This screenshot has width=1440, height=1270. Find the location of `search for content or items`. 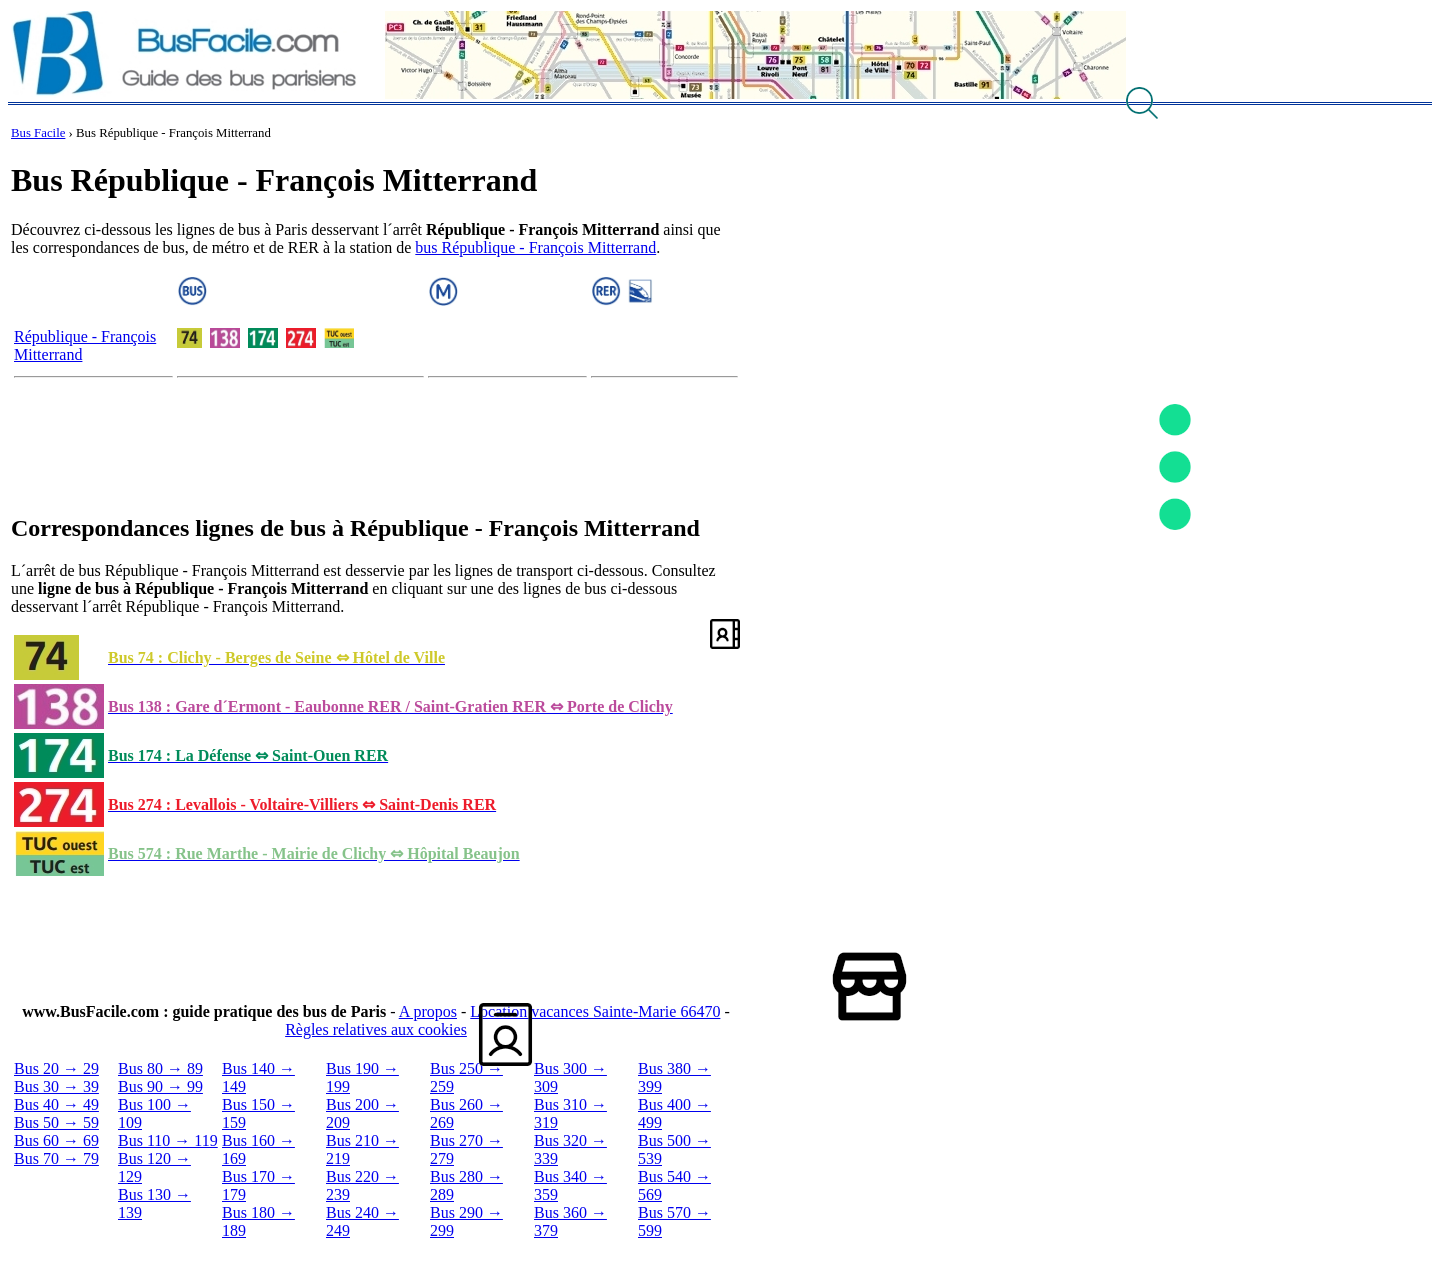

search for content or items is located at coordinates (1142, 103).